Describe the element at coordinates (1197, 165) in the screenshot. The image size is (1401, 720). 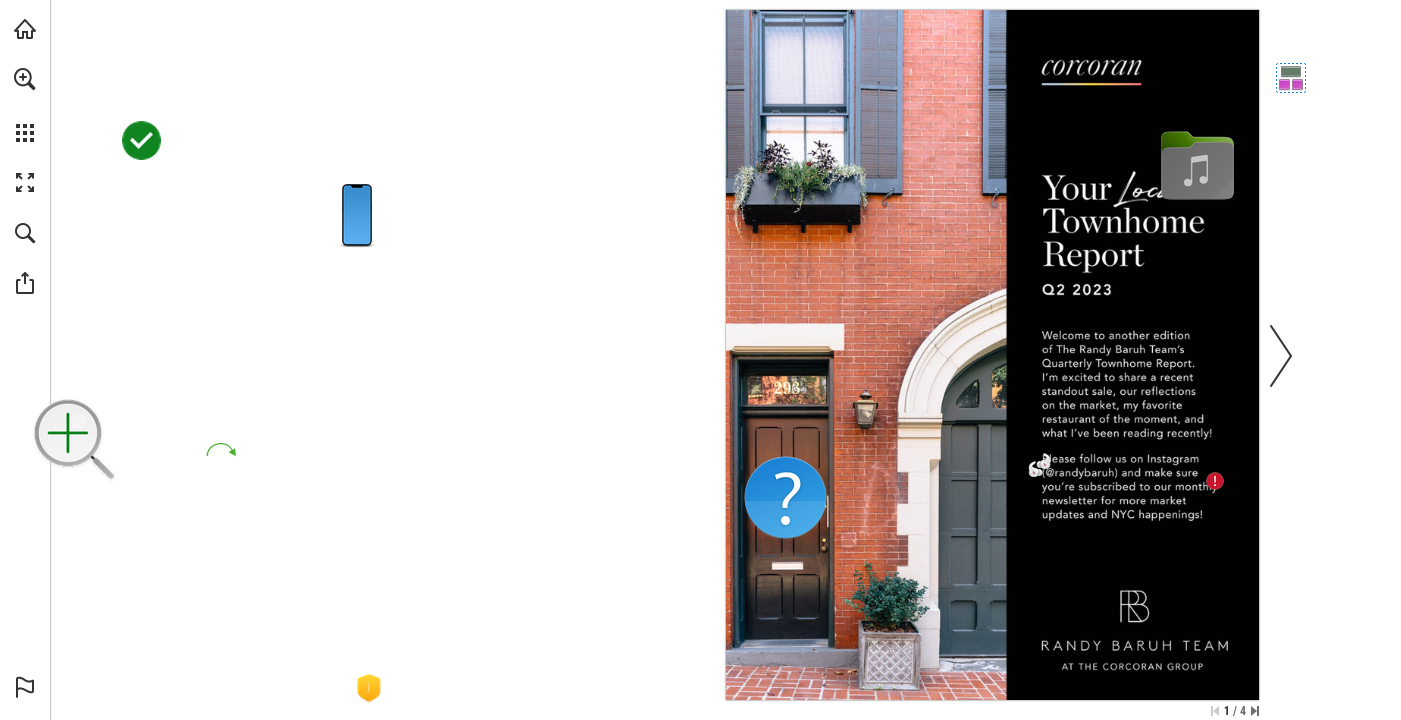
I see `open your music folder` at that location.